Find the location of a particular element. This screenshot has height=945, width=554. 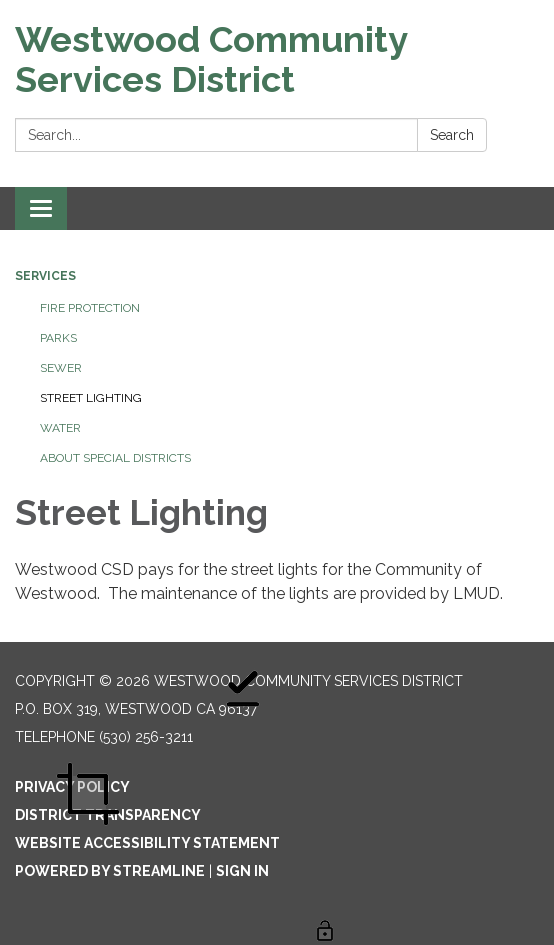

unlock or unsecure an item is located at coordinates (325, 931).